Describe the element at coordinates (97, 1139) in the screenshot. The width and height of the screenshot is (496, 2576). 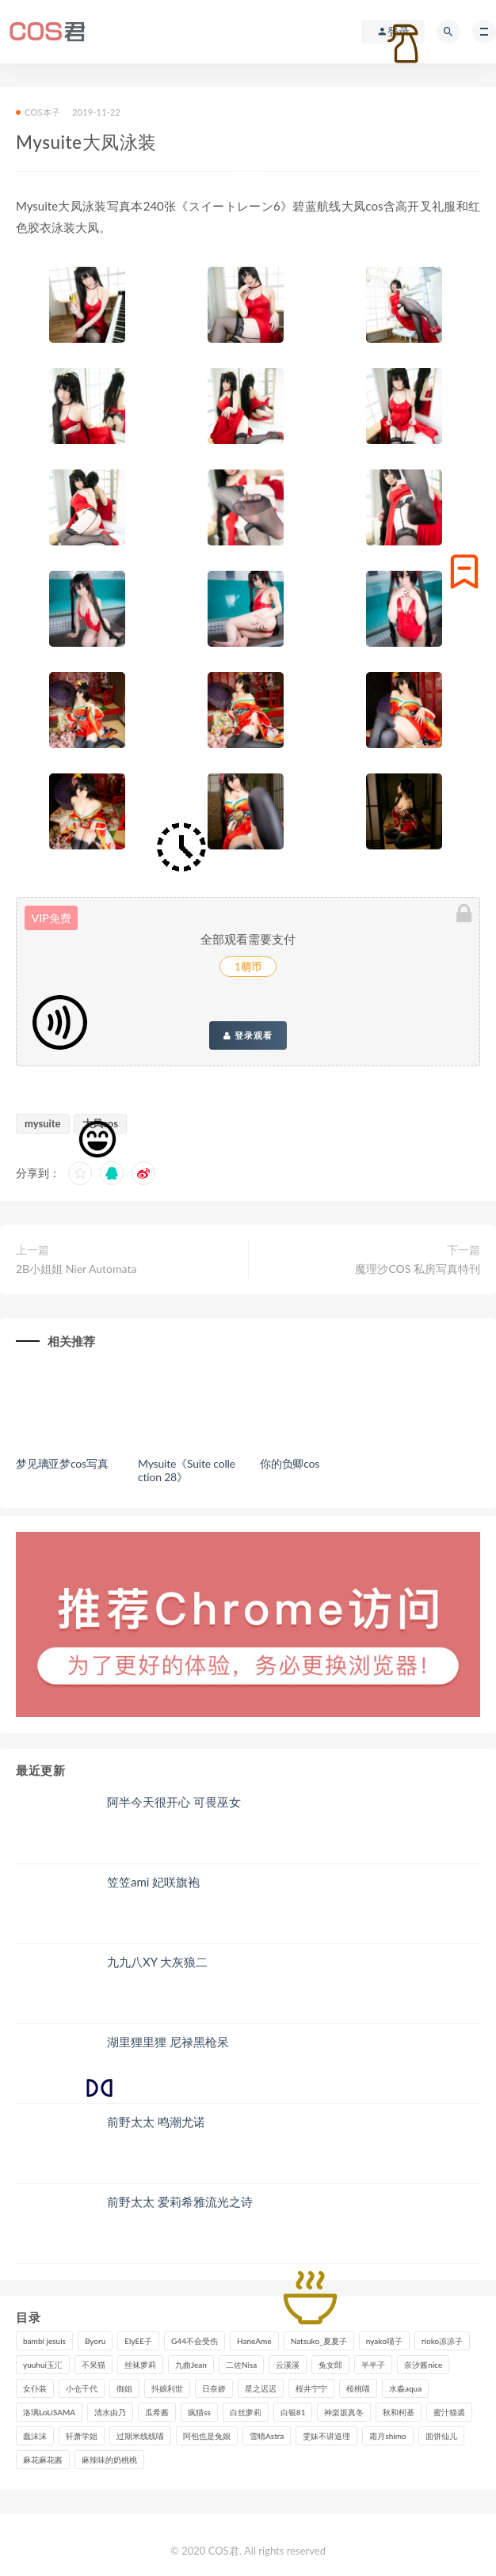
I see `add a laughing emoji reaction` at that location.